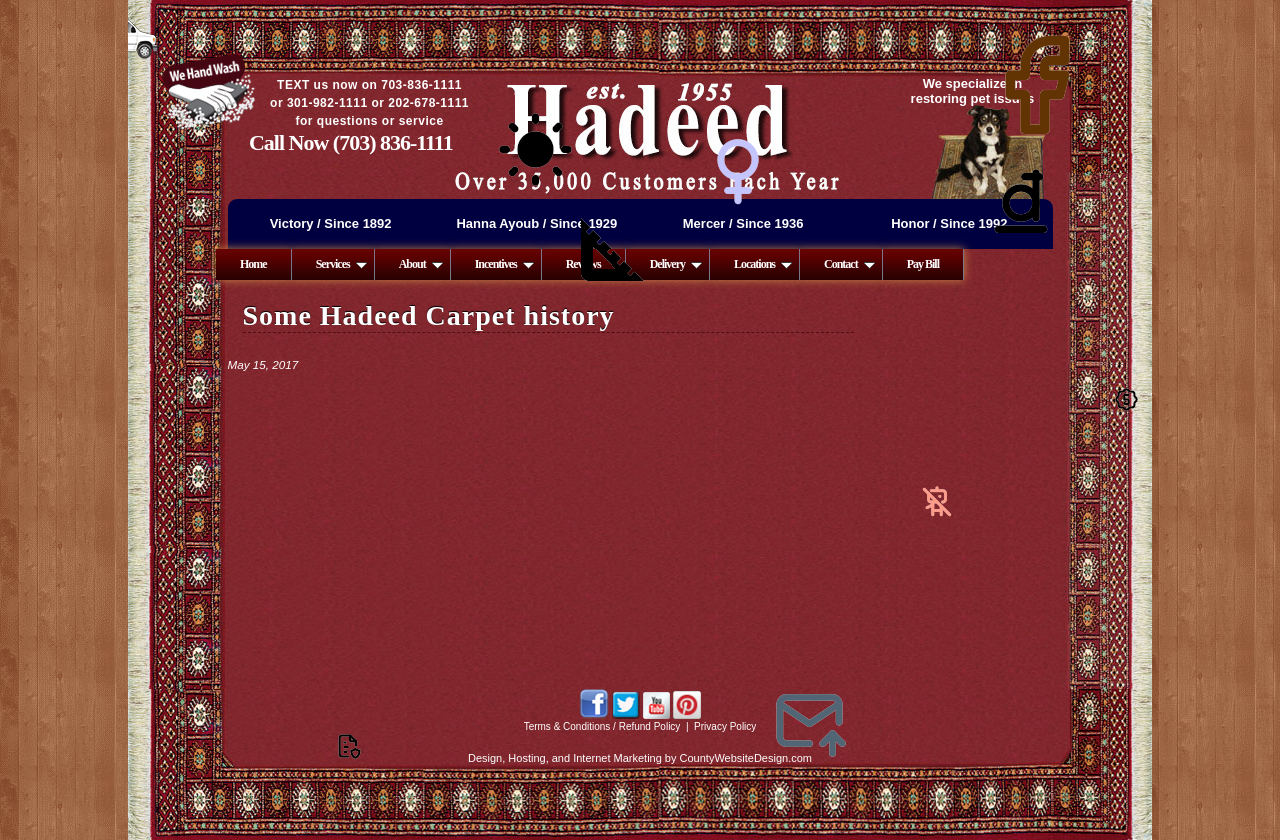 The width and height of the screenshot is (1280, 840). I want to click on indicates a level 5 ranking or badge, so click(1126, 399).